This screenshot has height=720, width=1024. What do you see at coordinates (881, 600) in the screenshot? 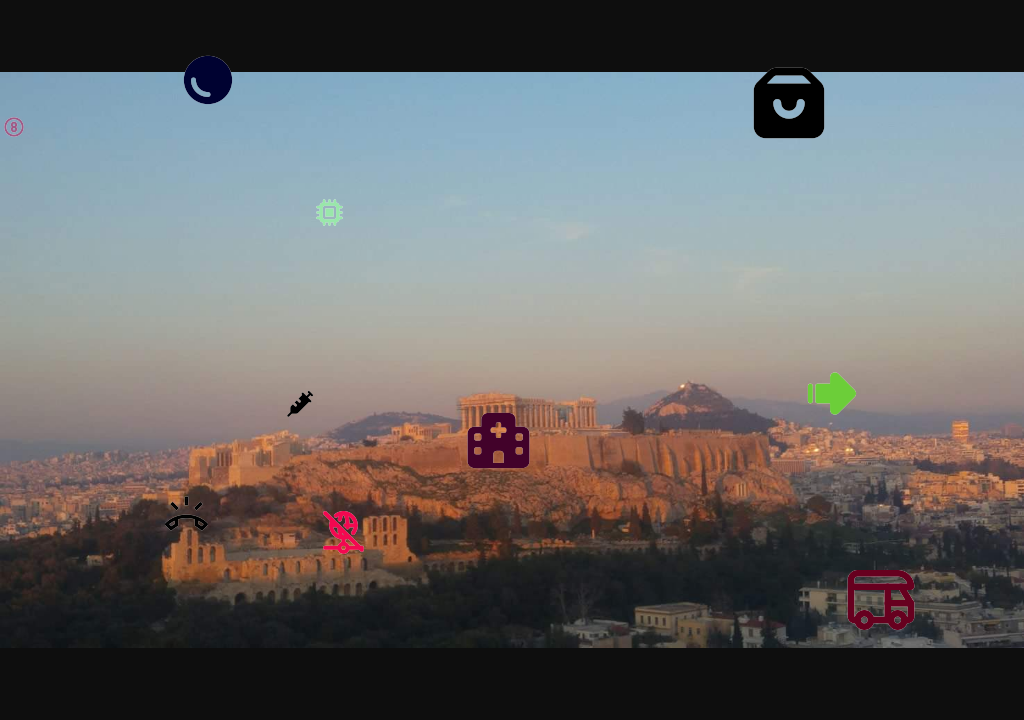
I see `browse camper or RV rentals` at bounding box center [881, 600].